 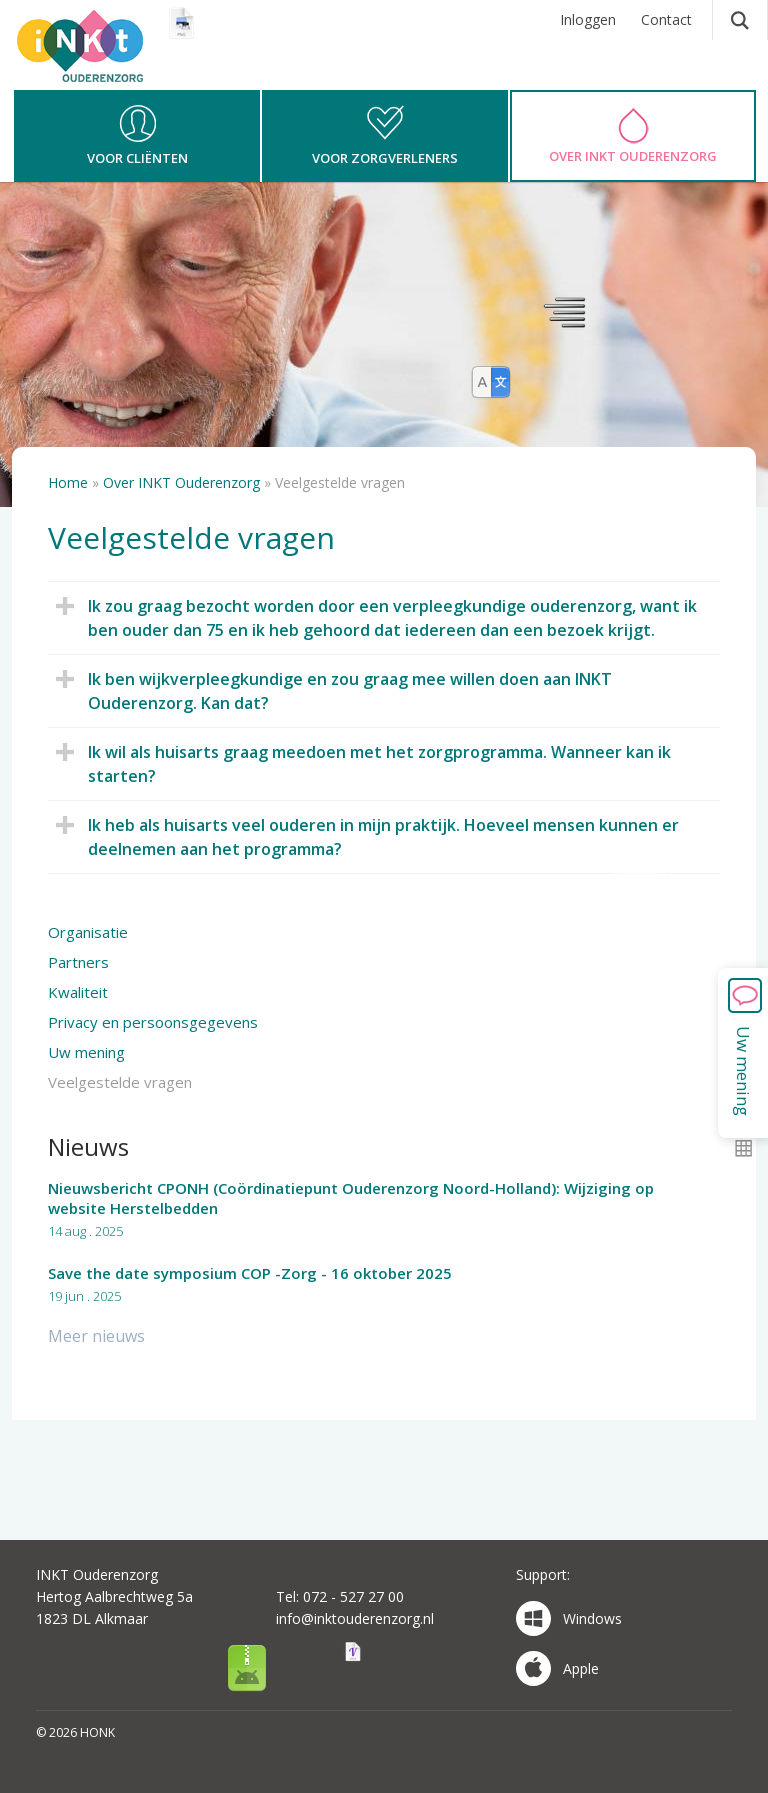 What do you see at coordinates (743, 1149) in the screenshot?
I see `switch to grid view layout` at bounding box center [743, 1149].